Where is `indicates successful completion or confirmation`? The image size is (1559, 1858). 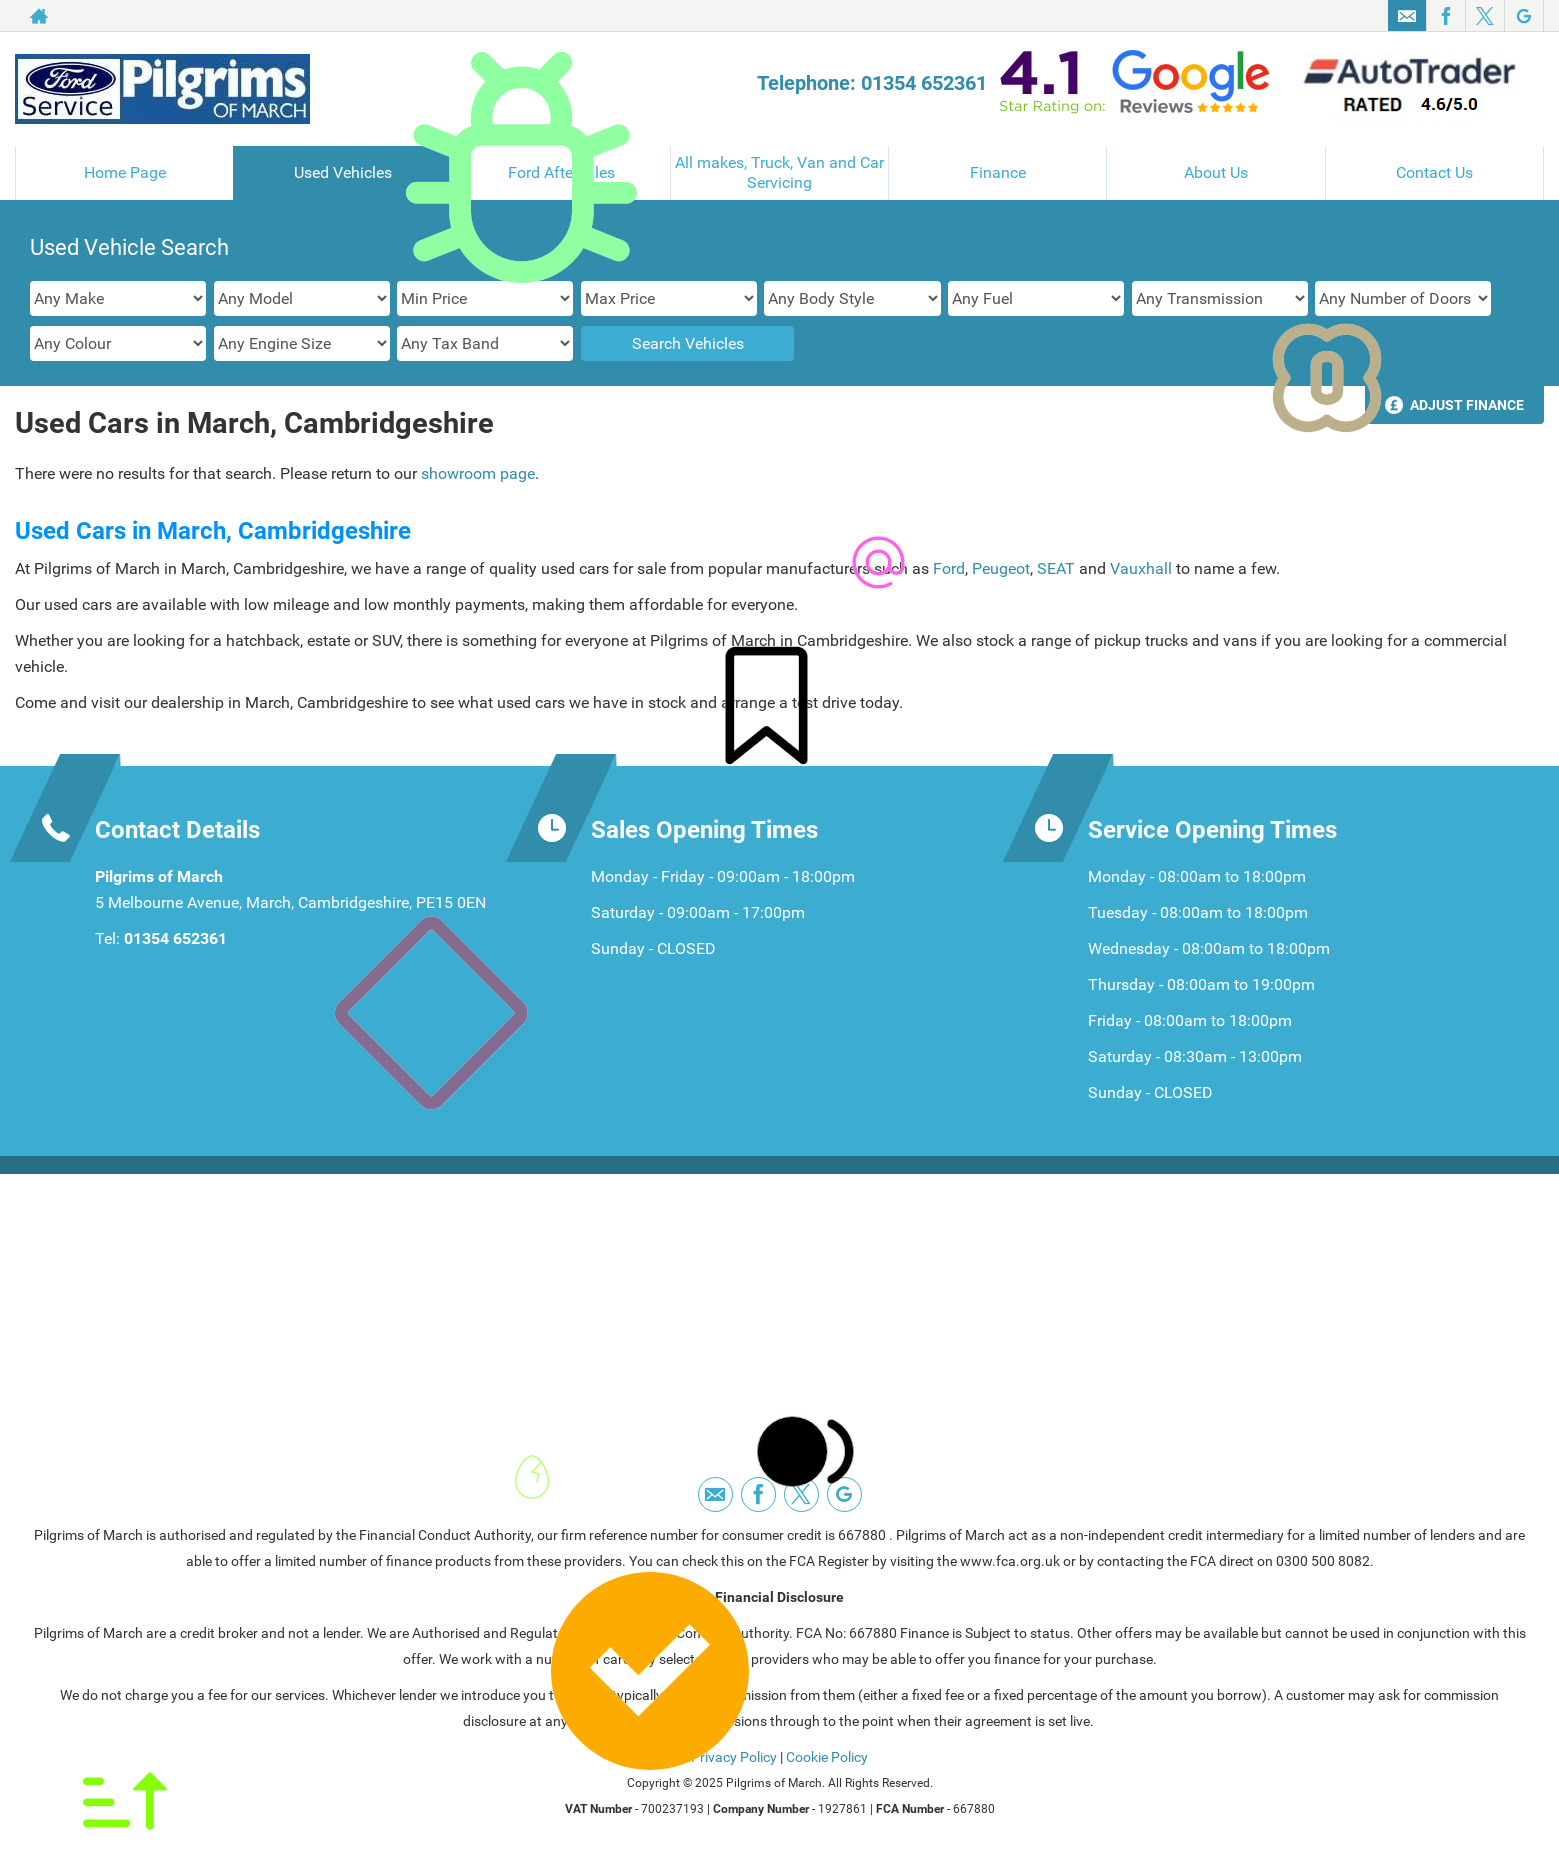
indicates successful completion or confirmation is located at coordinates (650, 1671).